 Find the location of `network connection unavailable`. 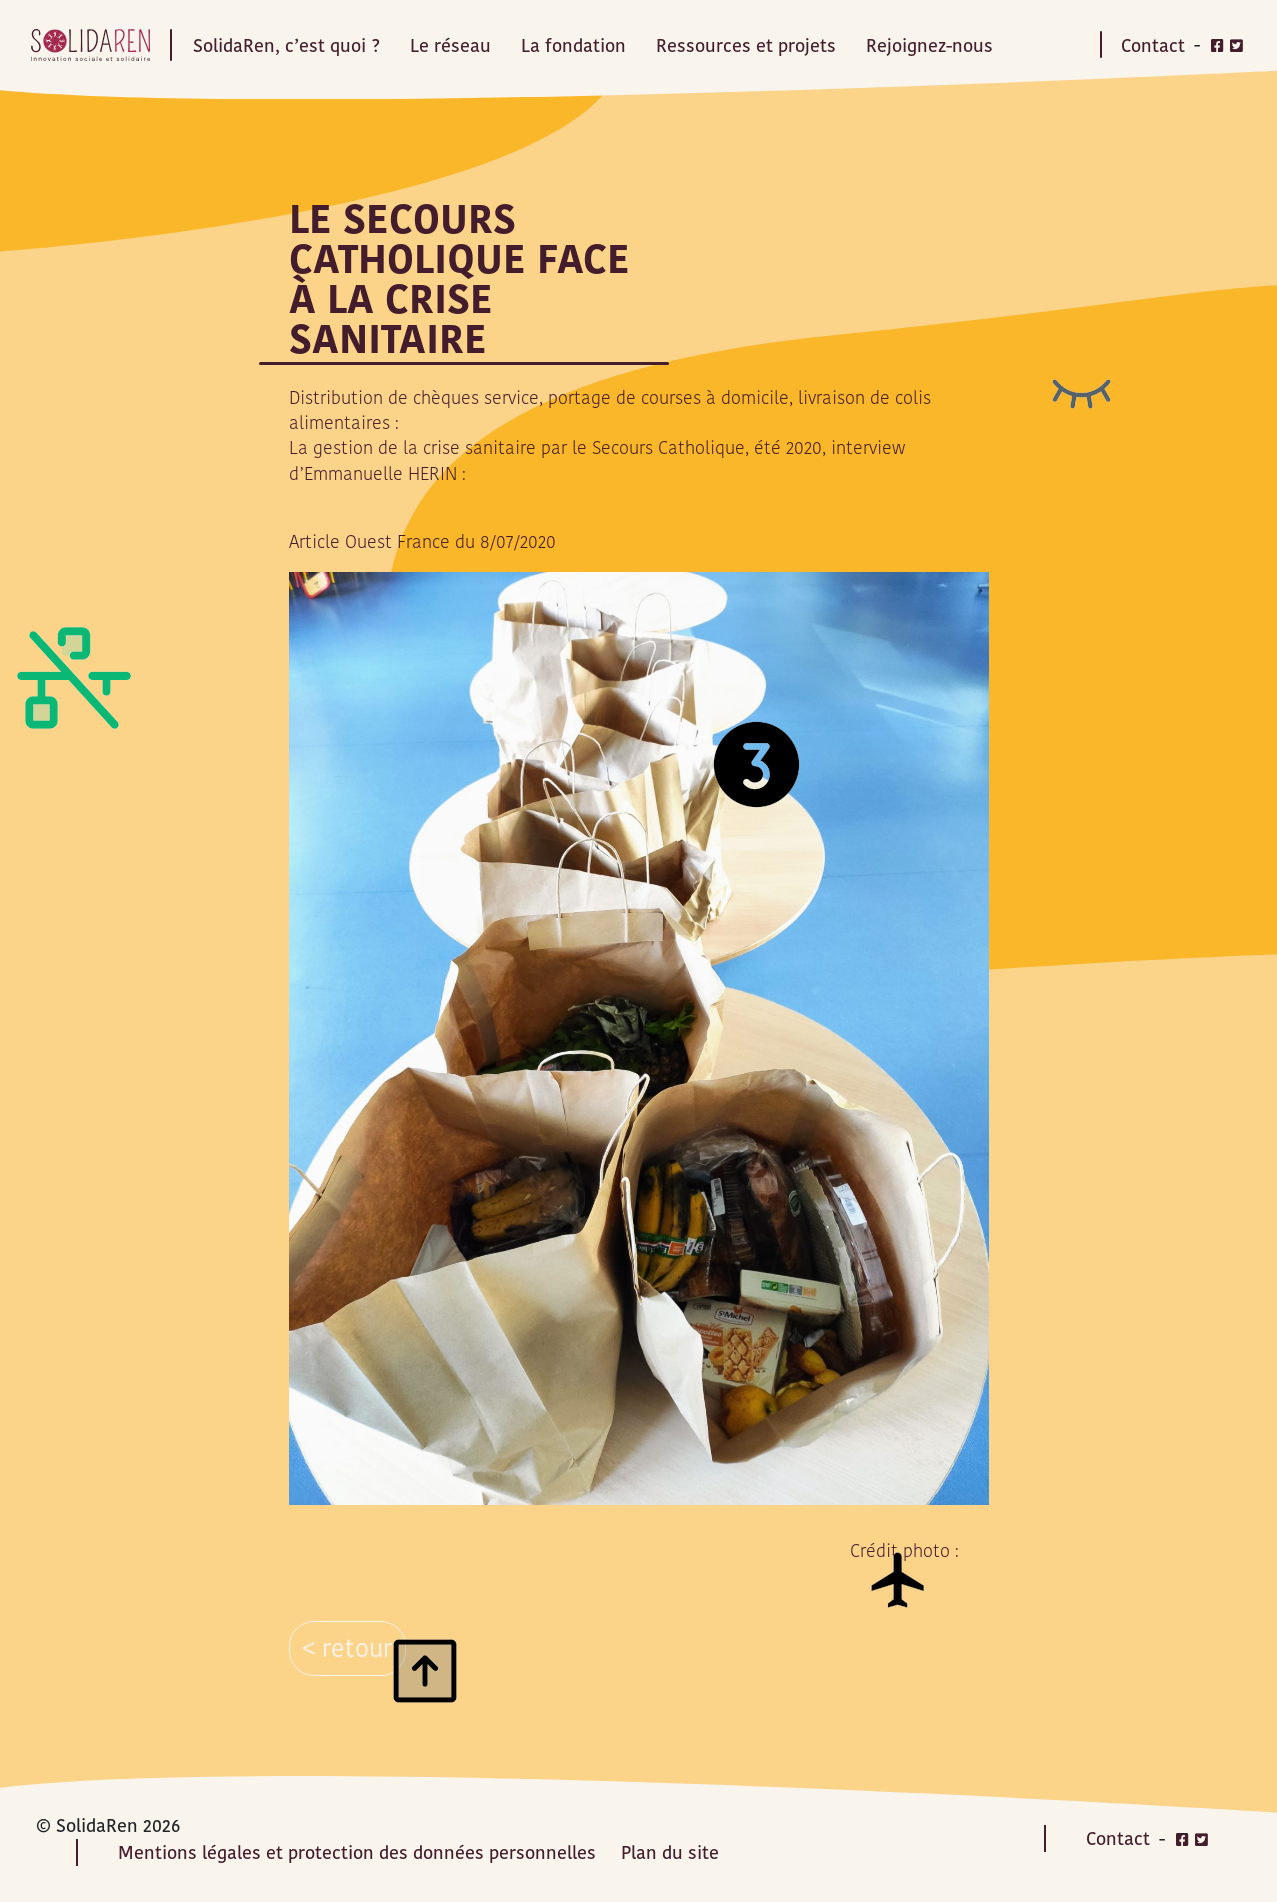

network connection unavailable is located at coordinates (74, 680).